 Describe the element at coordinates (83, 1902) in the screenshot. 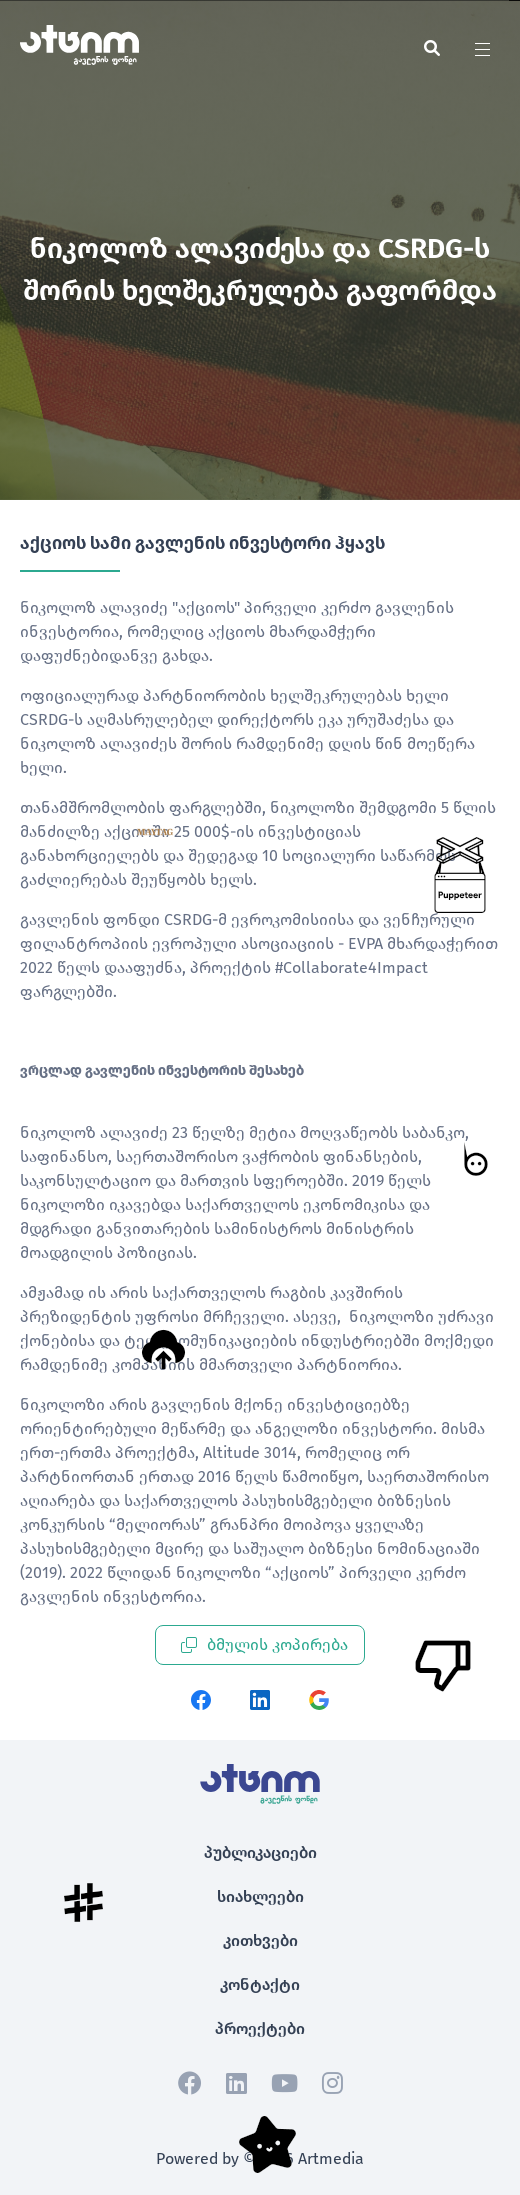

I see `sharp electronics brand logo` at that location.